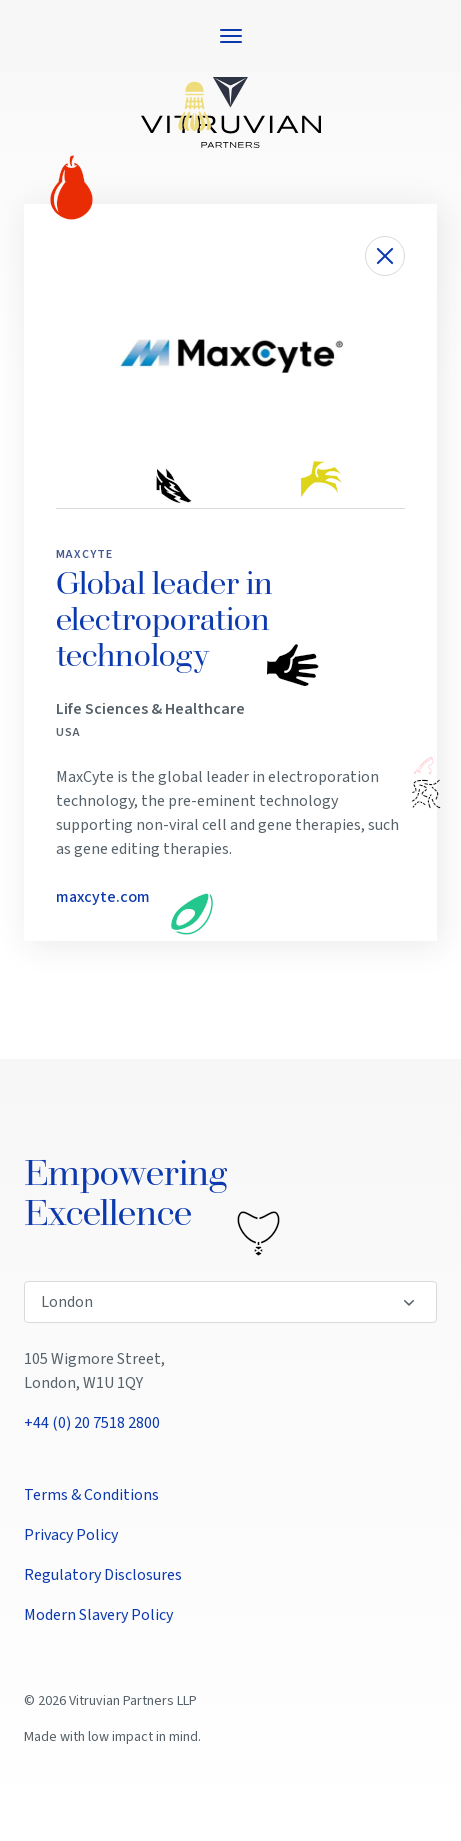 Image resolution: width=461 pixels, height=1841 pixels. Describe the element at coordinates (174, 486) in the screenshot. I see `select direwolf as character or faction` at that location.